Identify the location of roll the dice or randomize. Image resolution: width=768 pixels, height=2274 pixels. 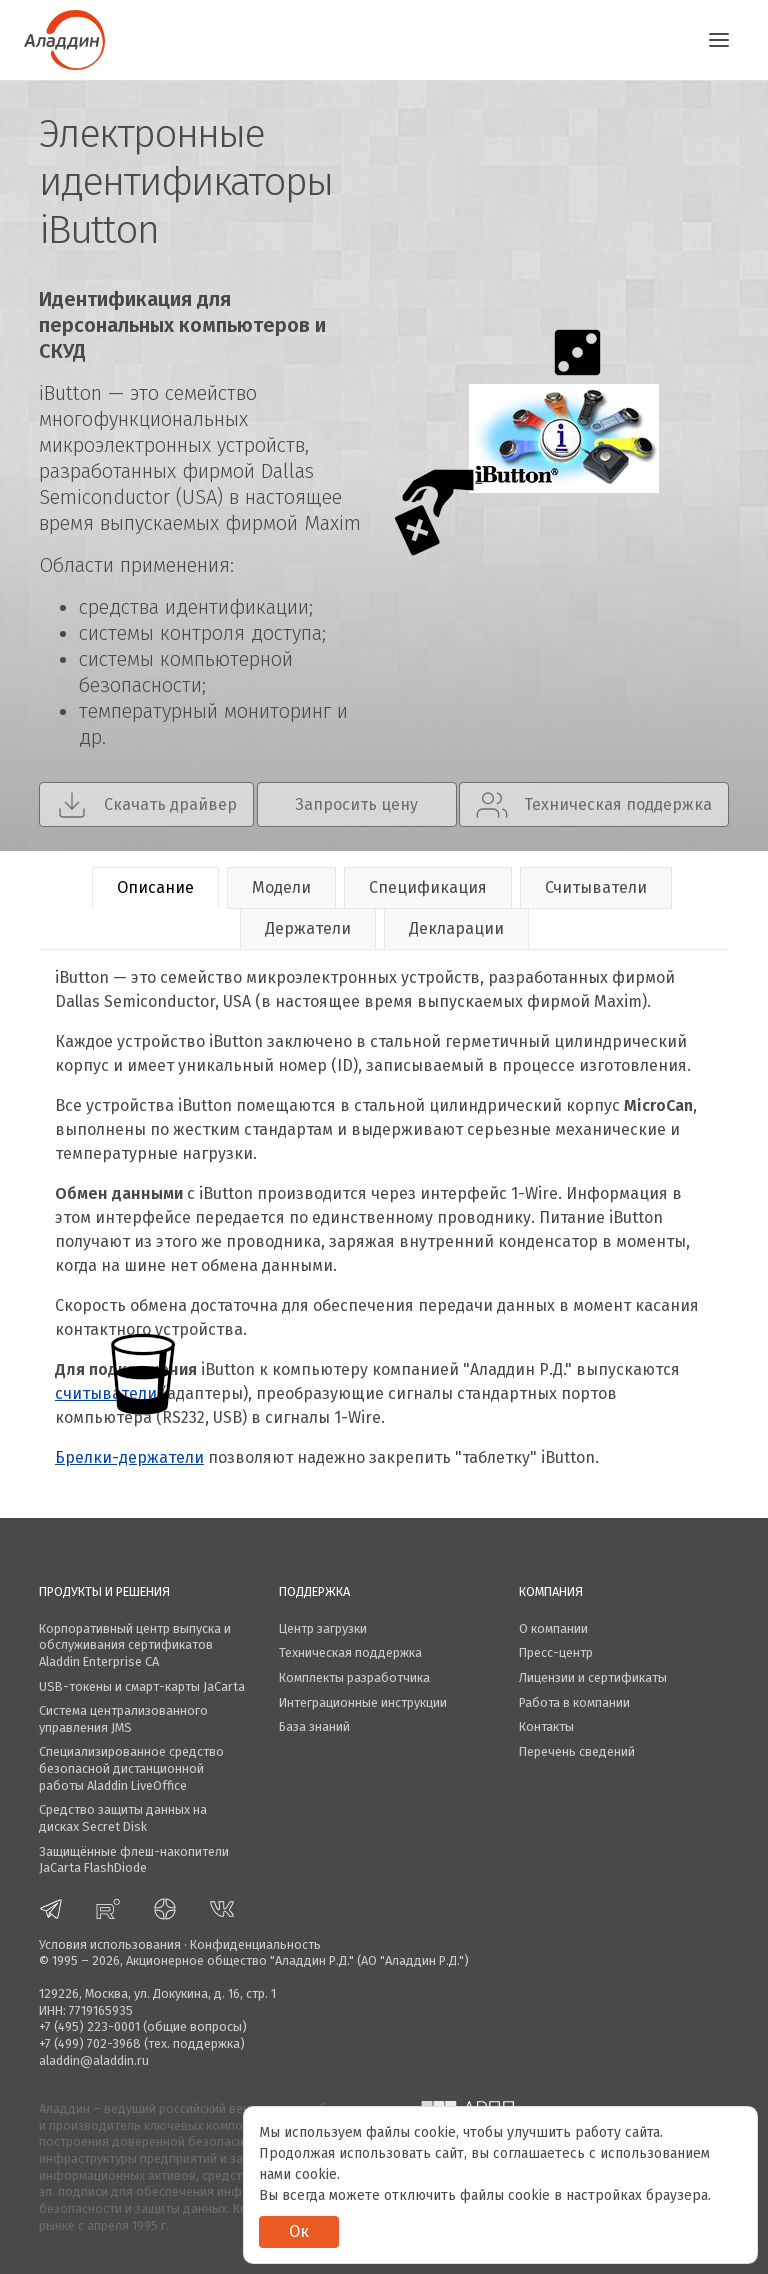
(577, 352).